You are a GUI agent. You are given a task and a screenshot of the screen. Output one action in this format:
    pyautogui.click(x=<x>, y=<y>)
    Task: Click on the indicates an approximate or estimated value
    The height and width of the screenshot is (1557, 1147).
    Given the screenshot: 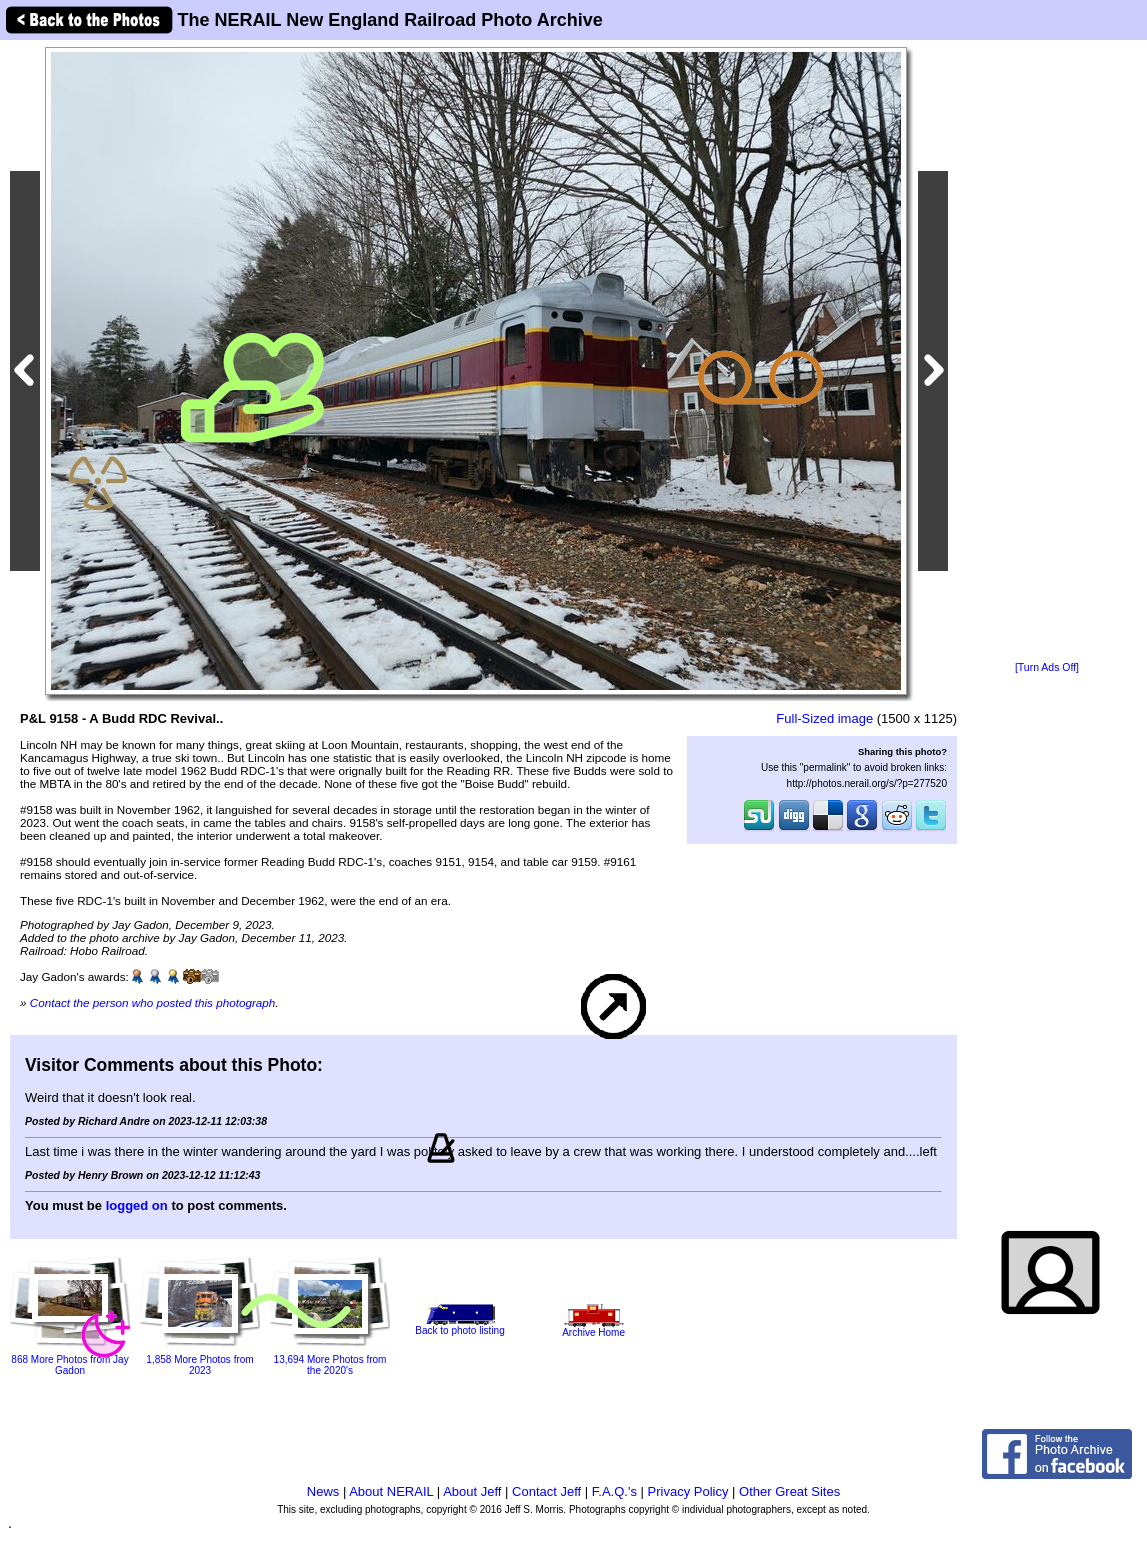 What is the action you would take?
    pyautogui.click(x=296, y=1311)
    